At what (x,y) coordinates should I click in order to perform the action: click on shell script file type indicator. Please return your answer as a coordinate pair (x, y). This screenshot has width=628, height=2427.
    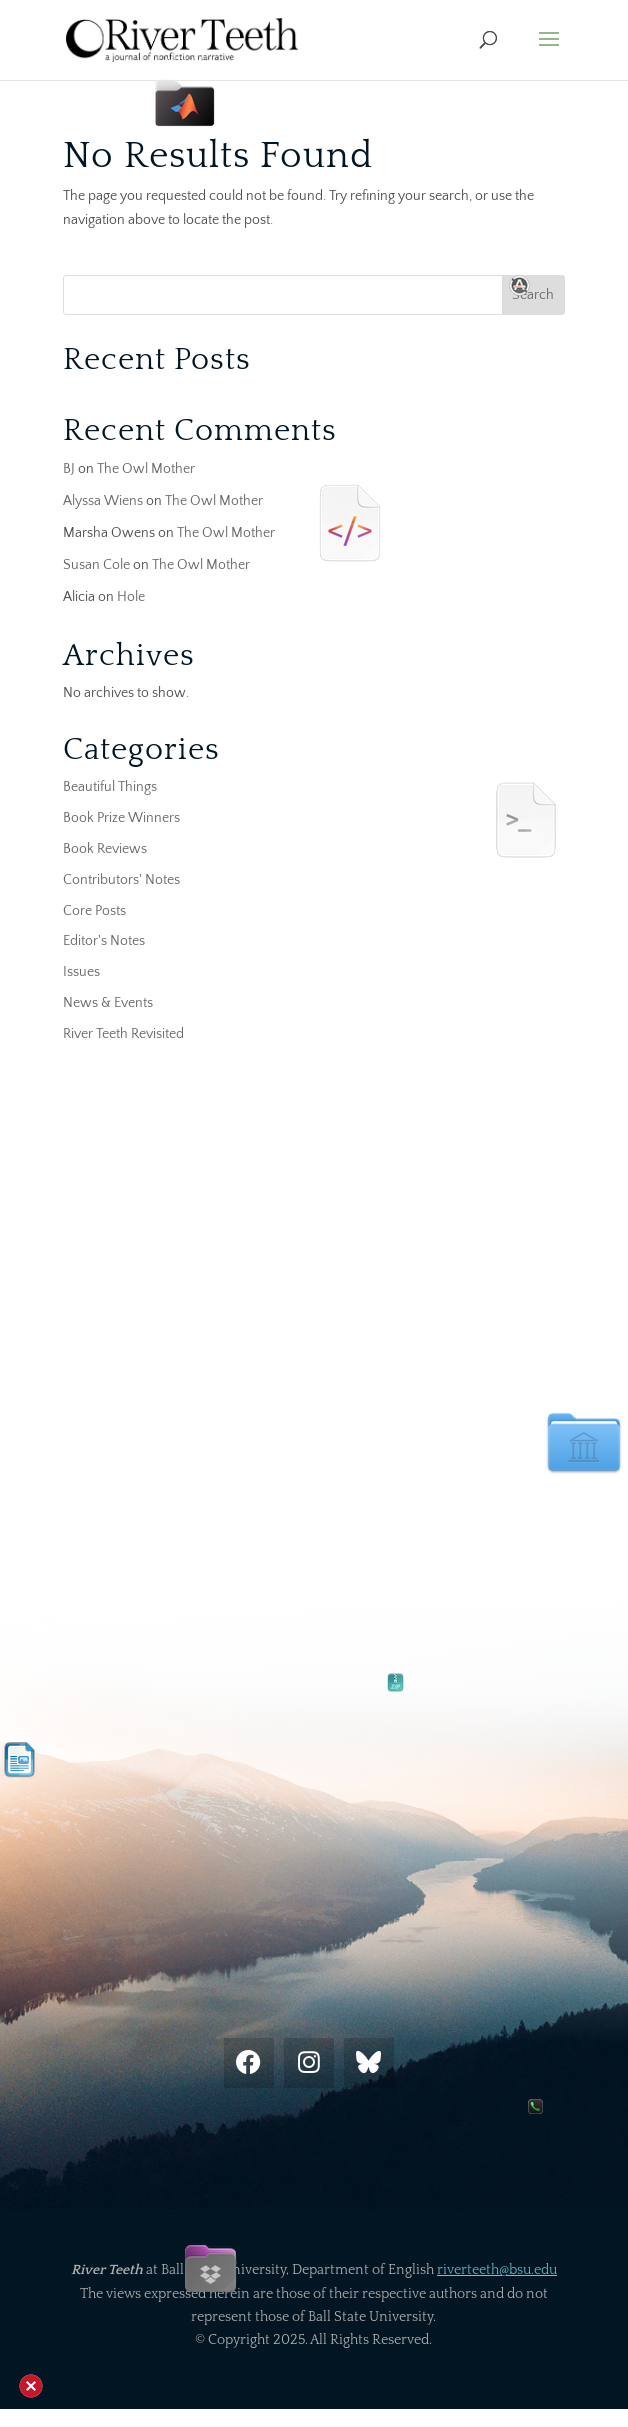
    Looking at the image, I should click on (526, 820).